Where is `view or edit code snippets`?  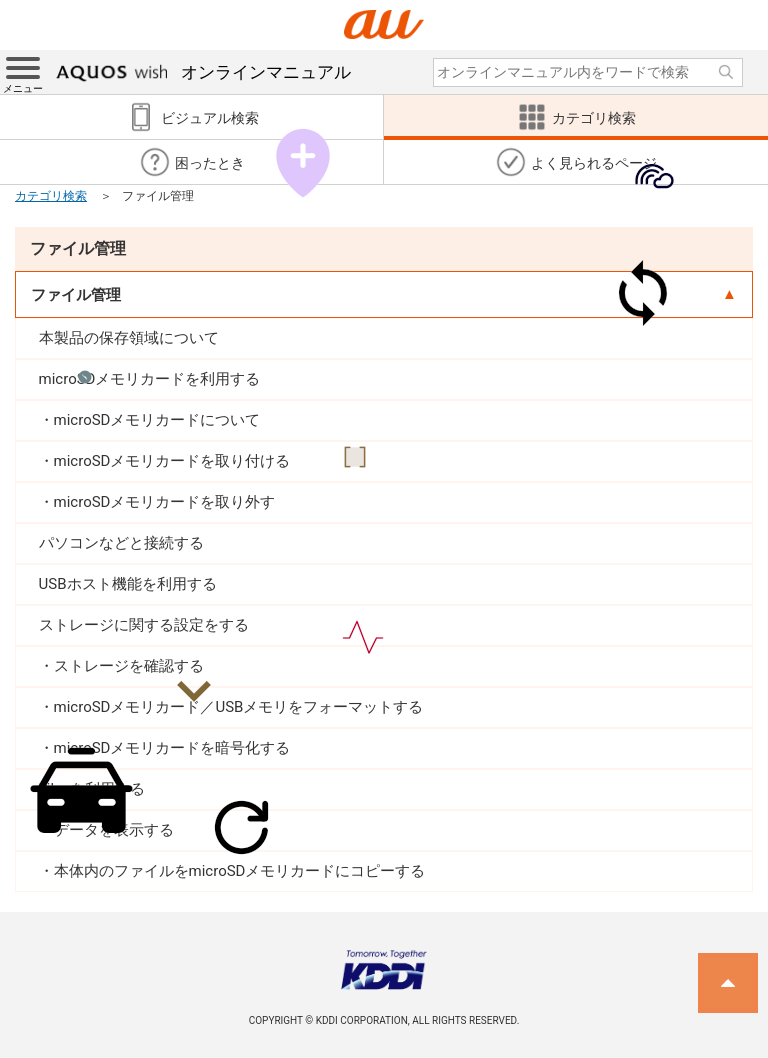
view or edit code snippets is located at coordinates (355, 457).